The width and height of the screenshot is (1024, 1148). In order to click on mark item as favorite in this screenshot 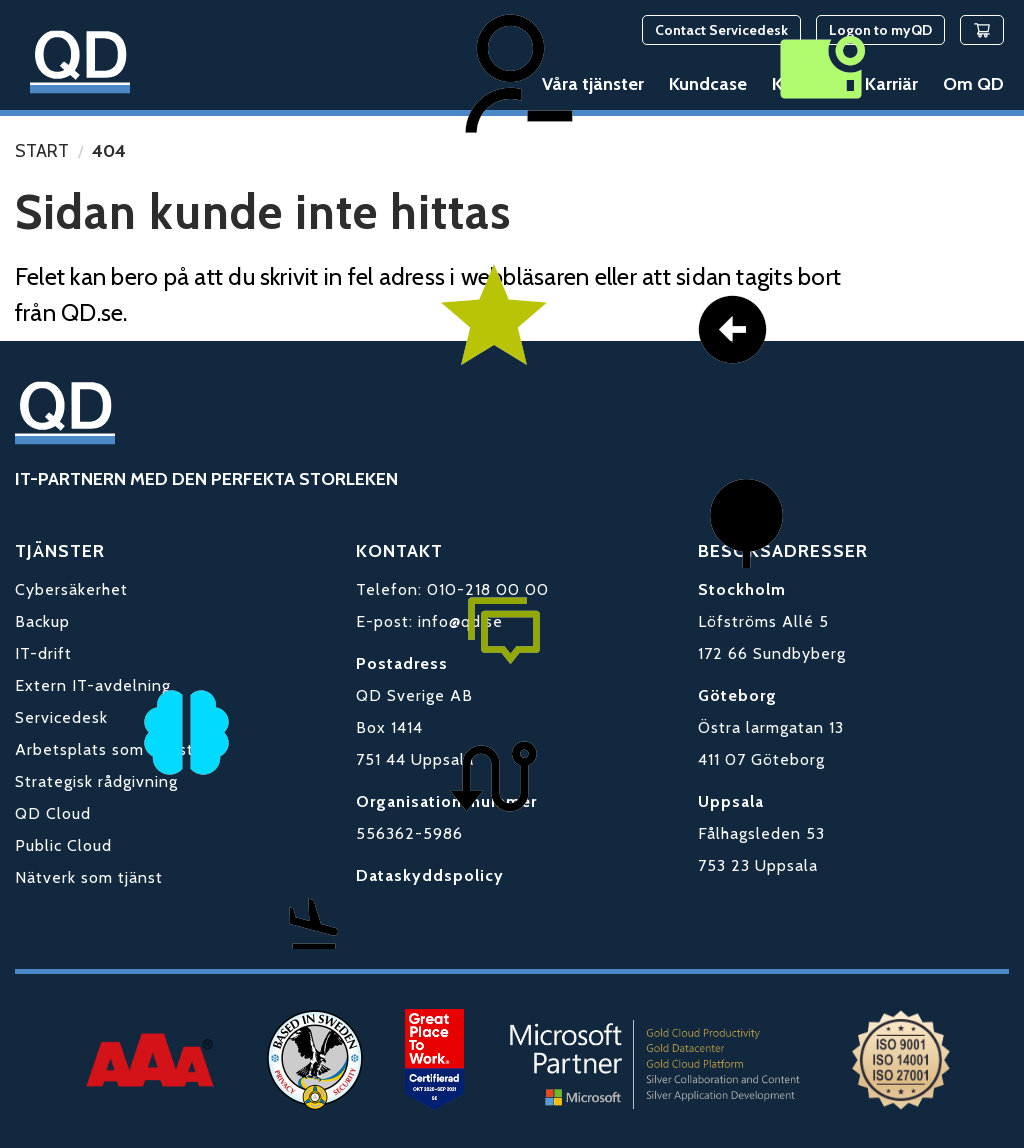, I will do `click(494, 317)`.